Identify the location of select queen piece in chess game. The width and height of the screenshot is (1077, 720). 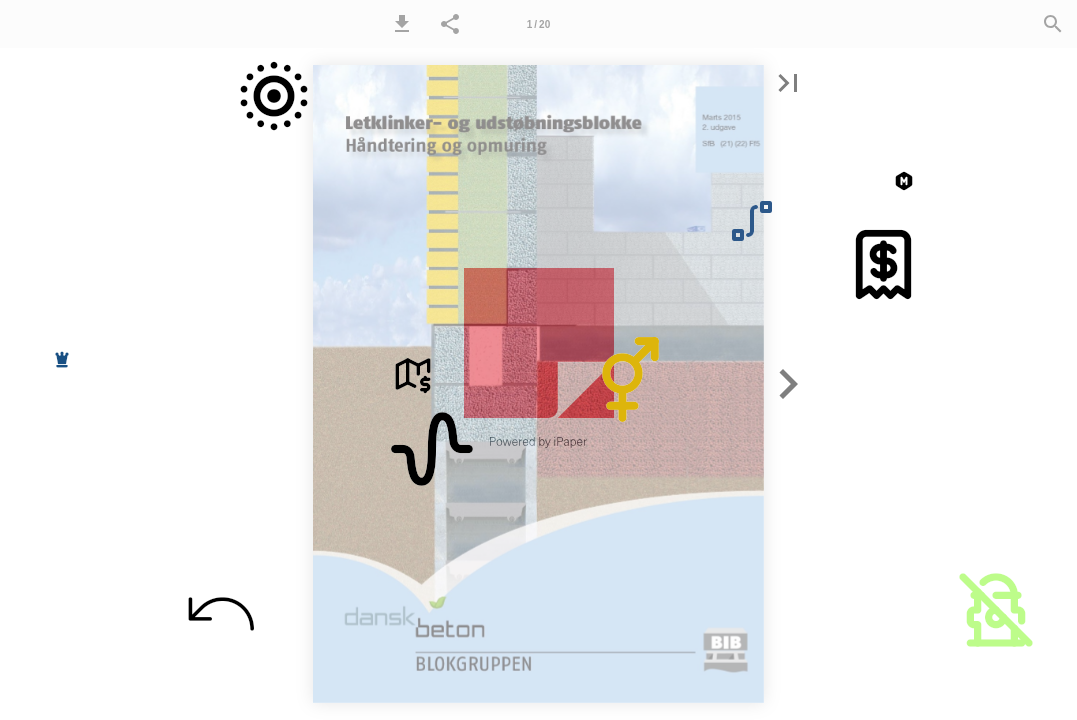
(62, 360).